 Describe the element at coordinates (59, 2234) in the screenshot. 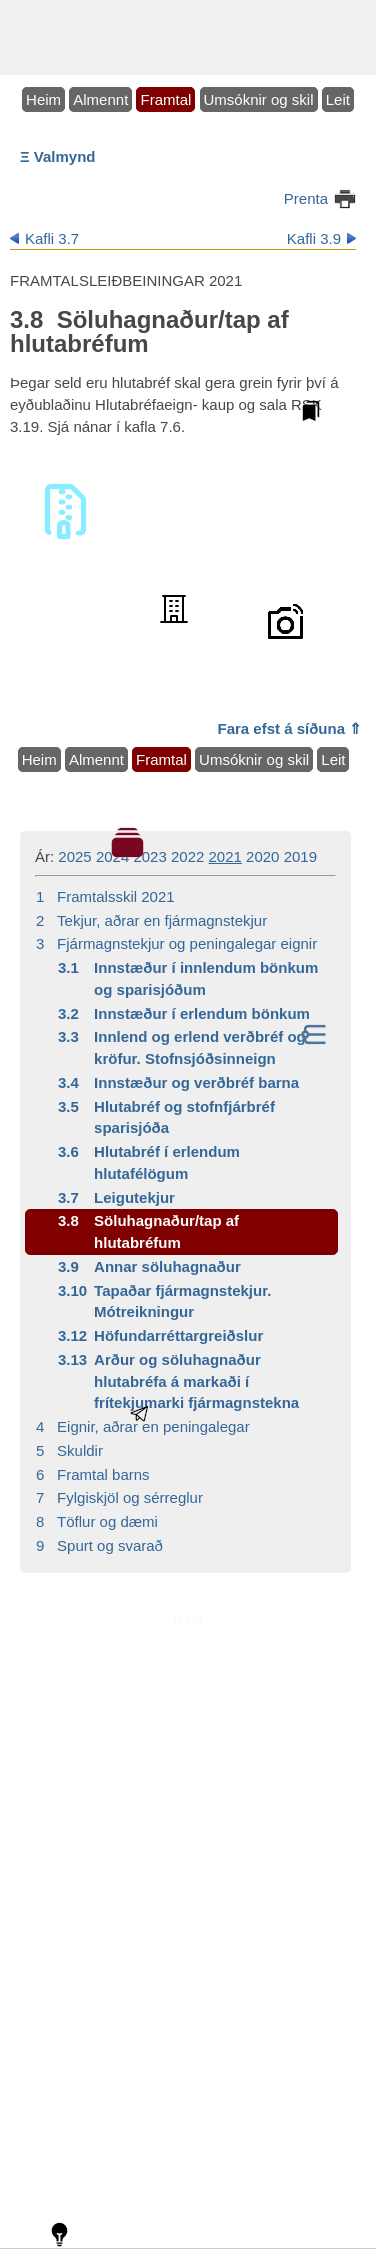

I see `view tips or suggestions` at that location.